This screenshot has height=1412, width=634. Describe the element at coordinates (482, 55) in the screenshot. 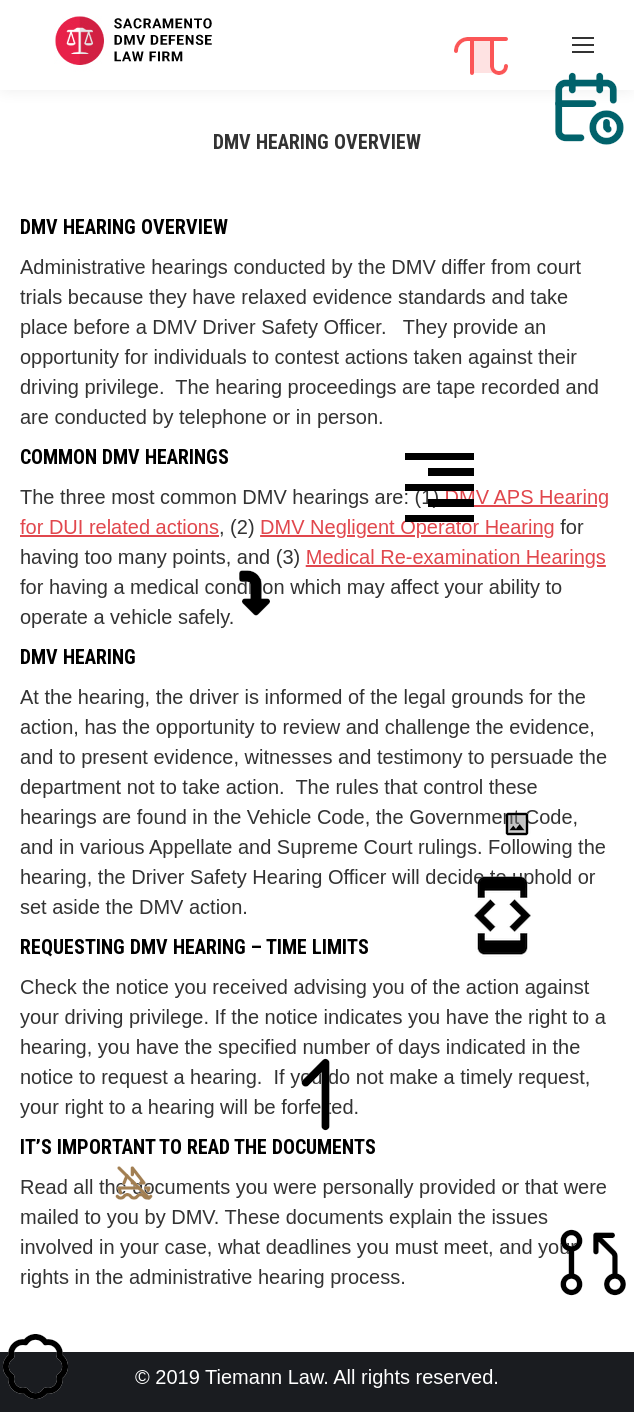

I see `access mathematical or scientific calculator functions` at that location.